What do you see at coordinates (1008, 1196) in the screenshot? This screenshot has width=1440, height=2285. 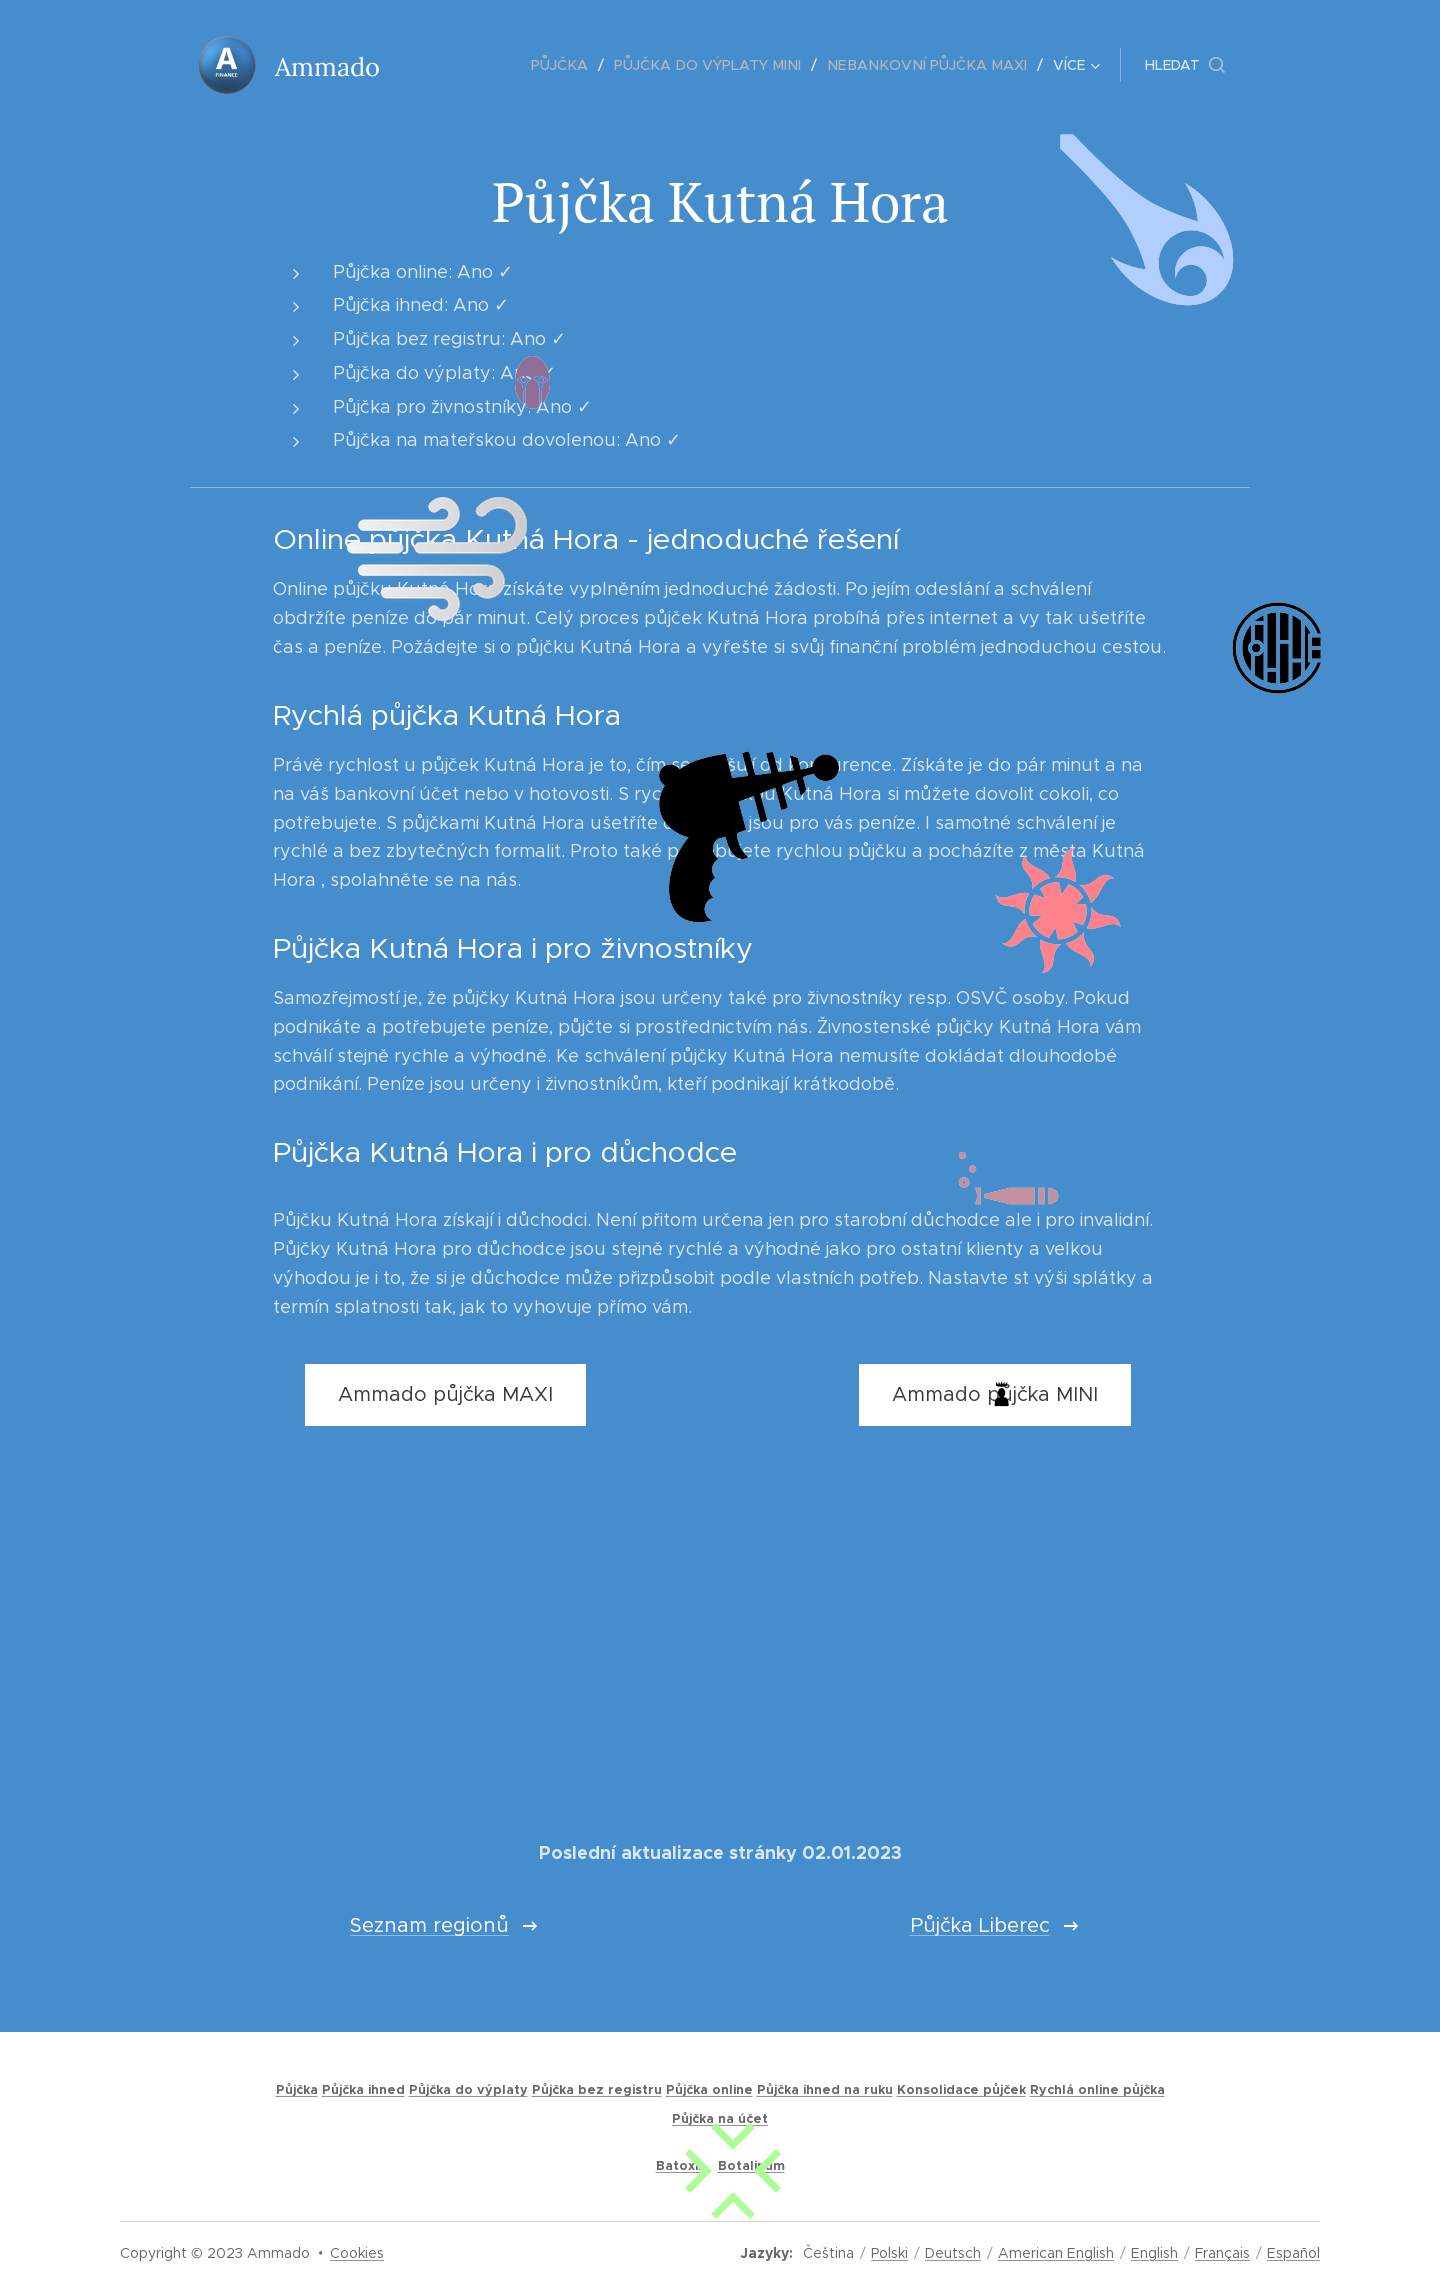 I see `launch torpedo attack in naval combat game` at bounding box center [1008, 1196].